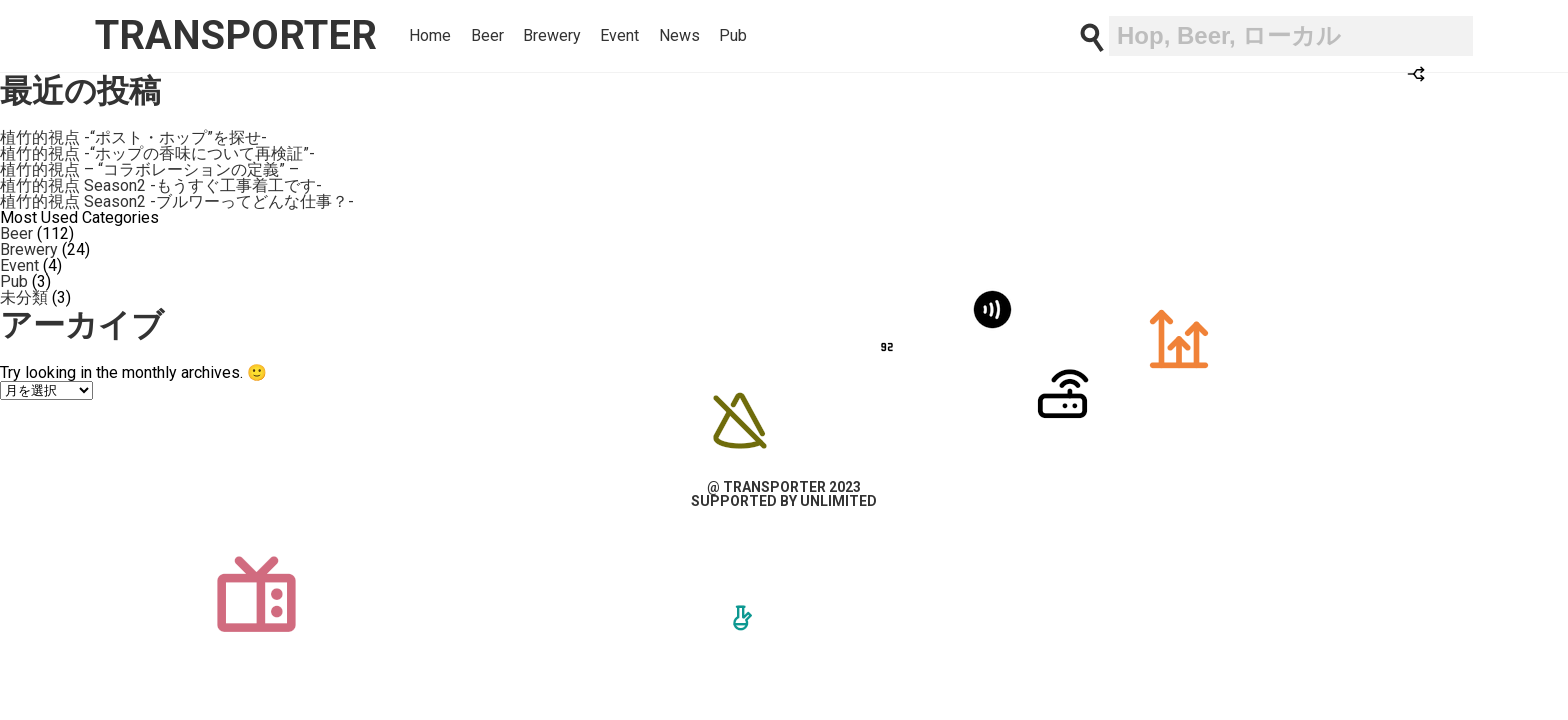  I want to click on access chemistry or laboratory tools, so click(742, 618).